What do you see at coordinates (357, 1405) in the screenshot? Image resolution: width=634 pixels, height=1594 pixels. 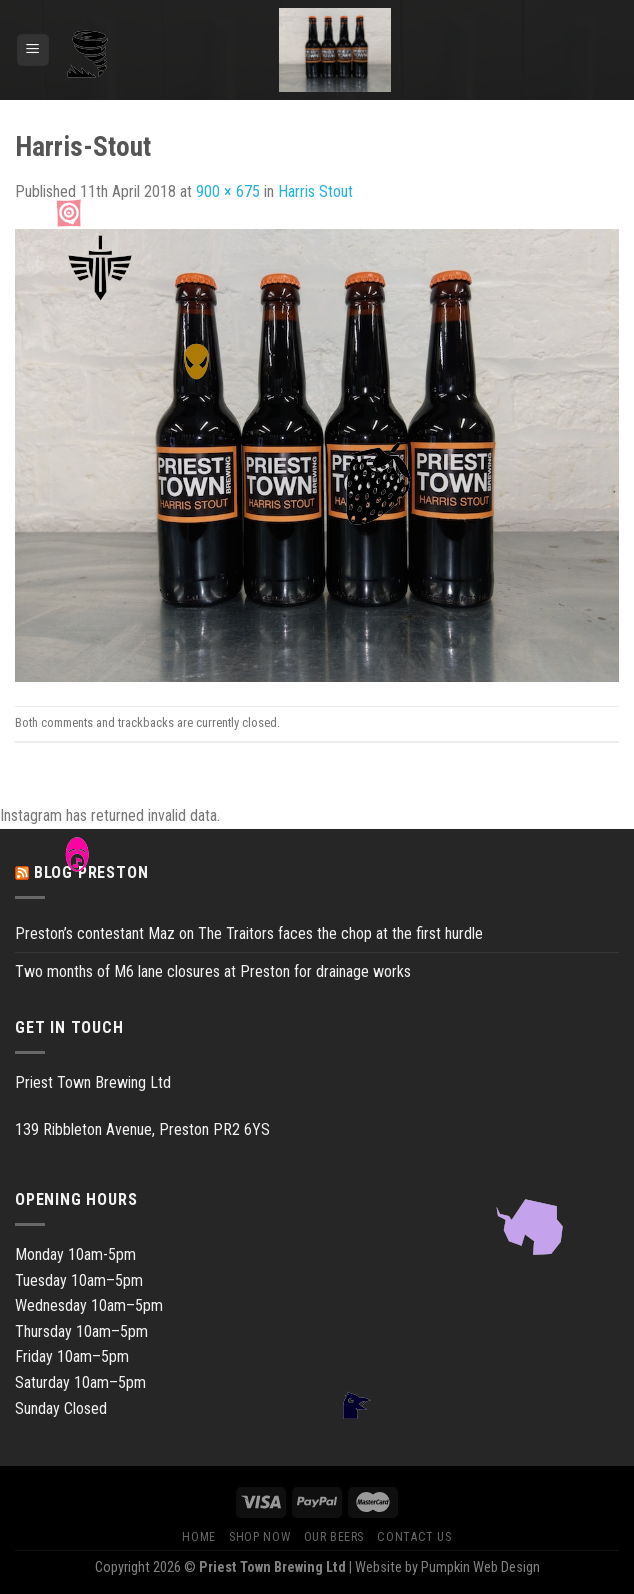 I see `share to twitter` at bounding box center [357, 1405].